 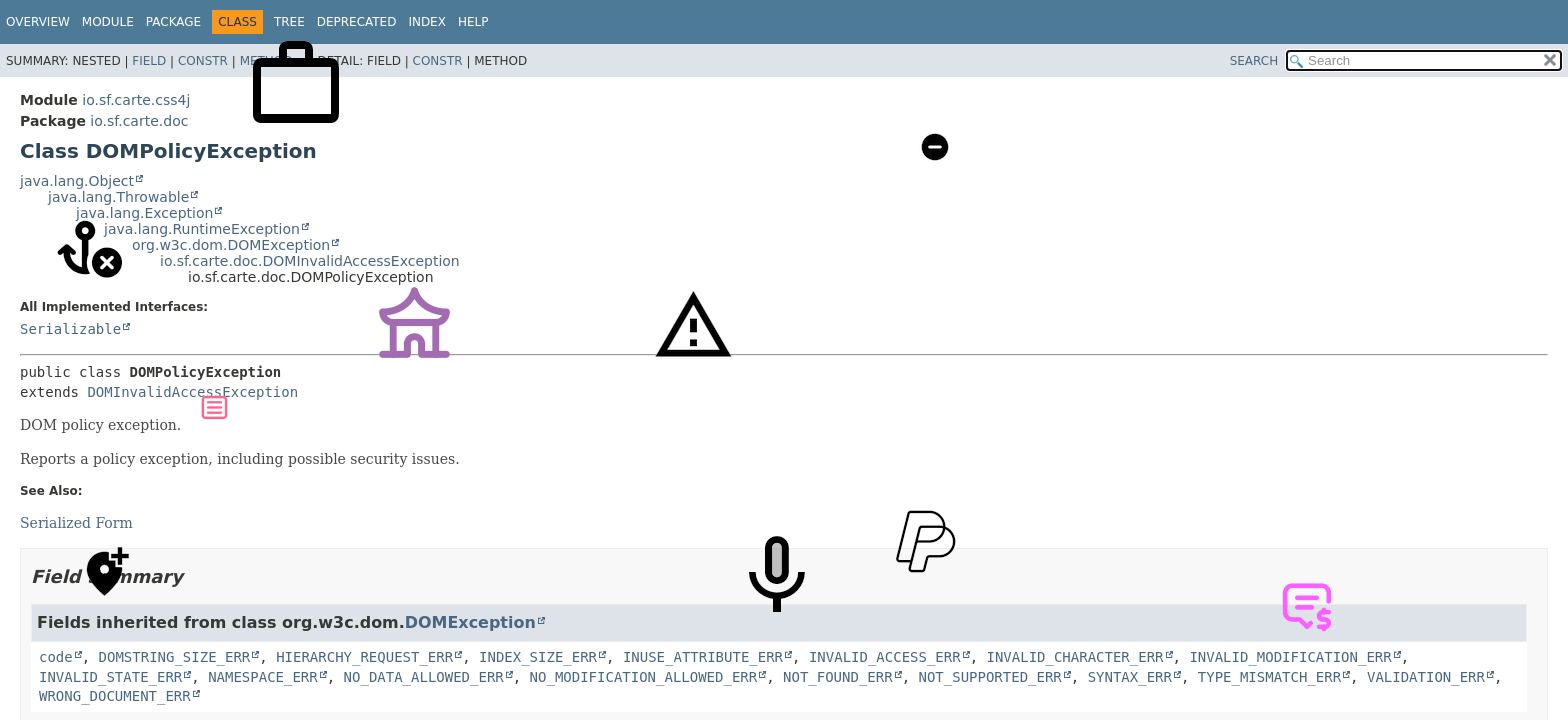 What do you see at coordinates (1307, 605) in the screenshot?
I see `view payment-related messages` at bounding box center [1307, 605].